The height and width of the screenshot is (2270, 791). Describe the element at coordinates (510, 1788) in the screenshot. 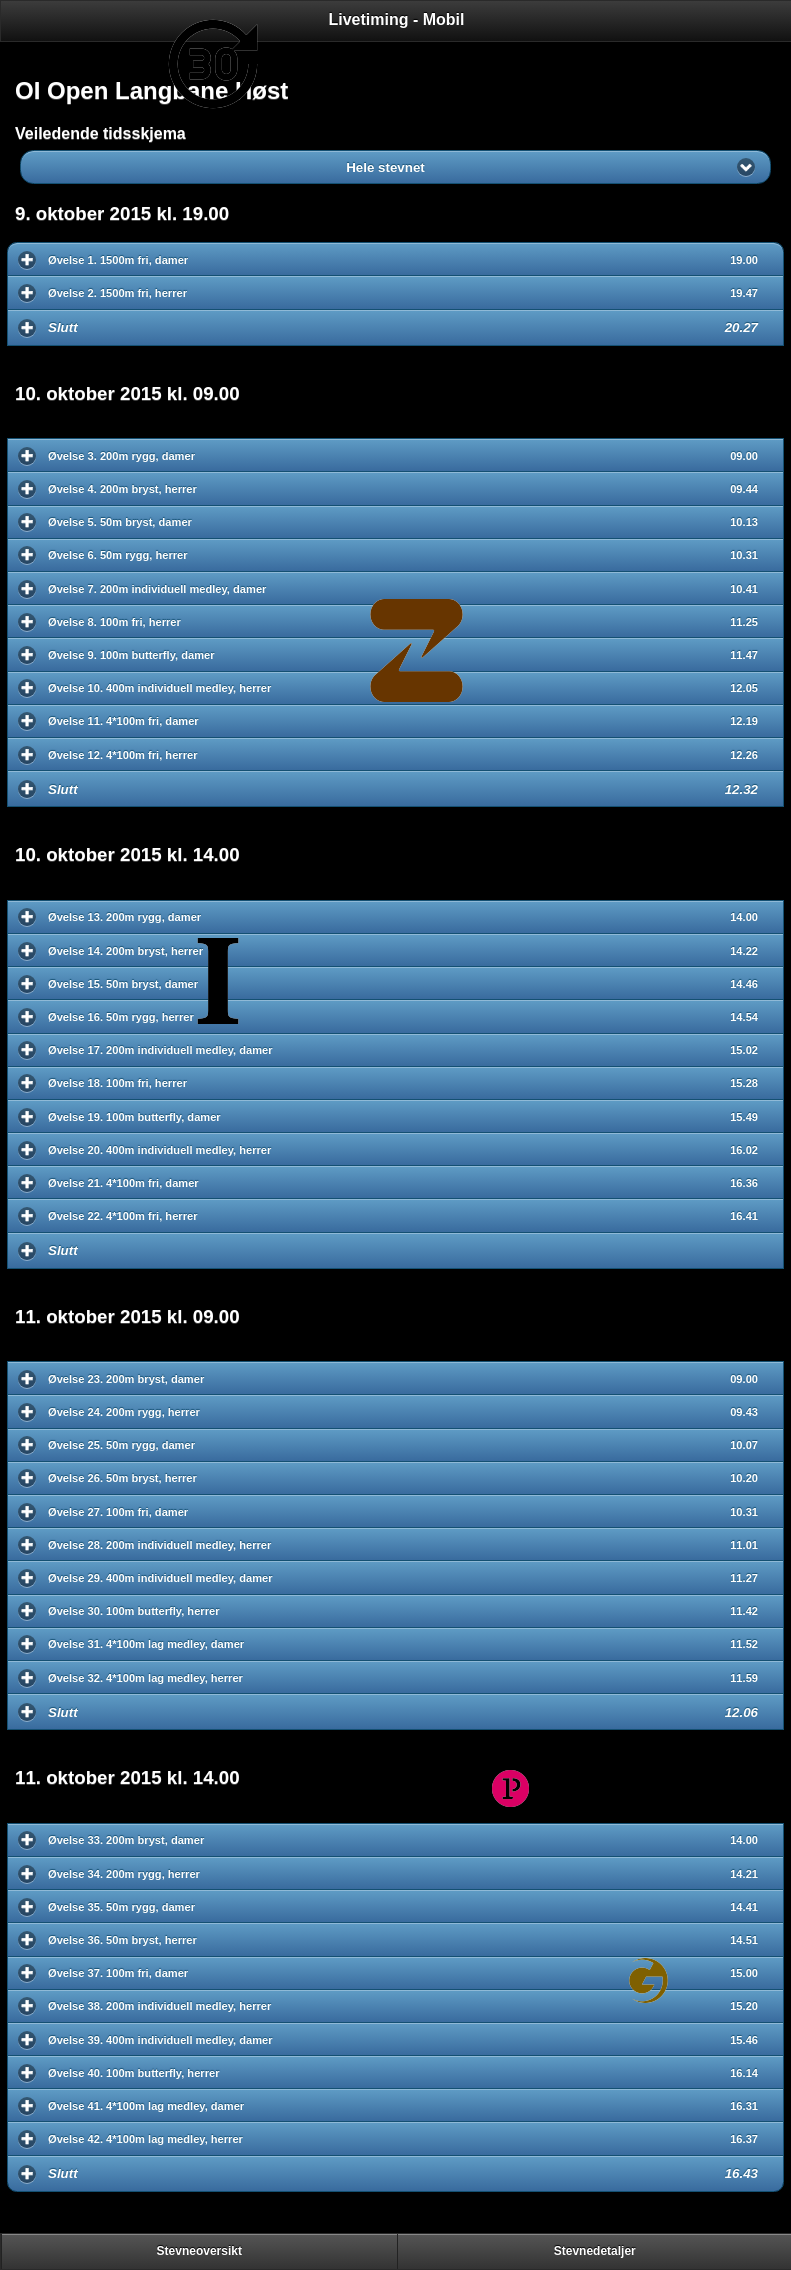

I see `Processing Foundation logo` at that location.